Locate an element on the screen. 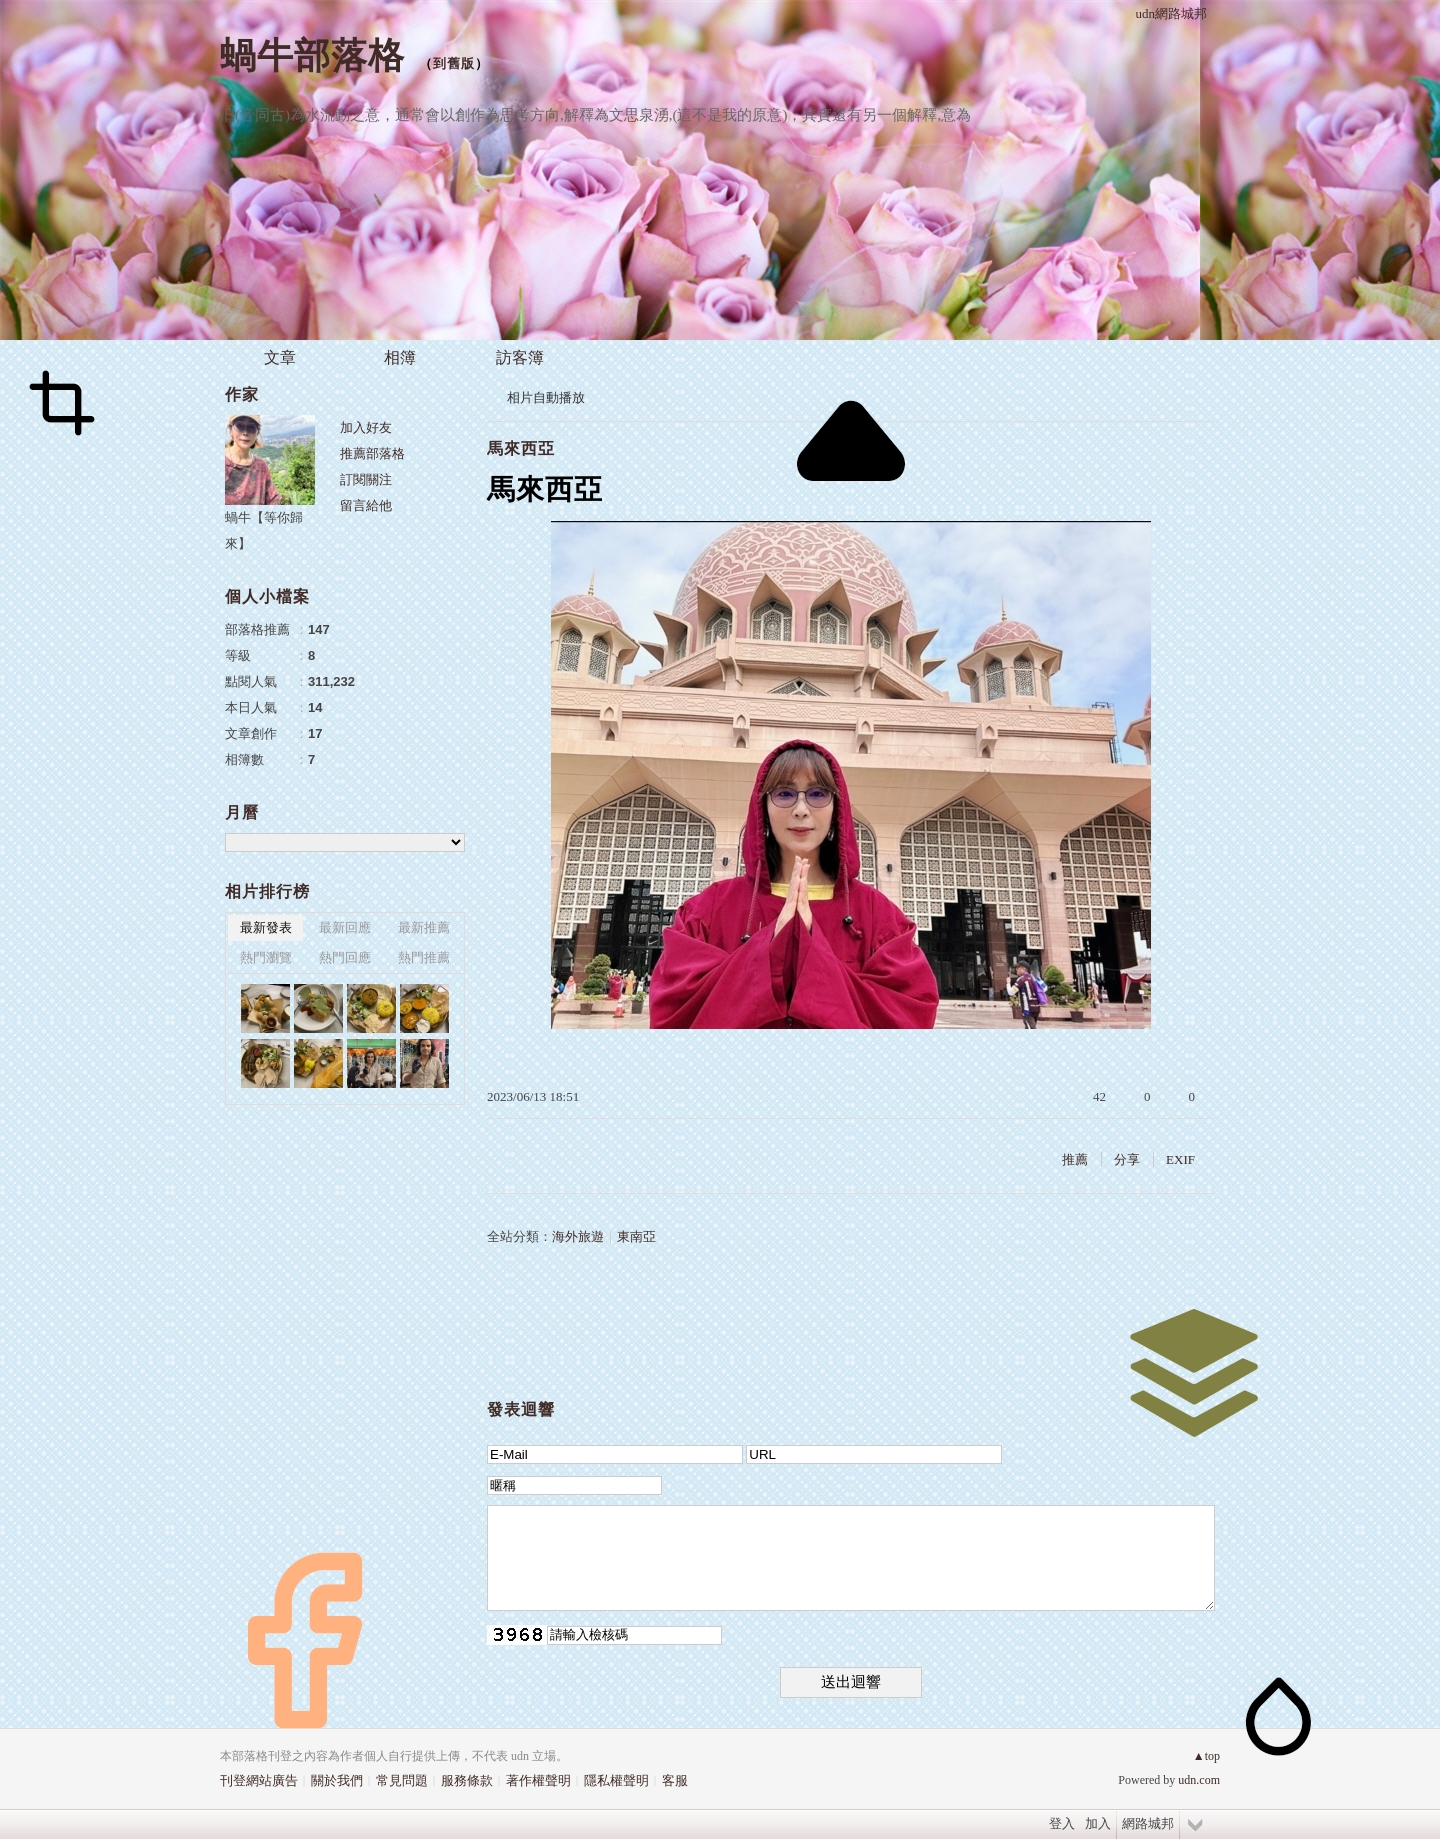 Image resolution: width=1440 pixels, height=1839 pixels. crop an image or photo is located at coordinates (62, 403).